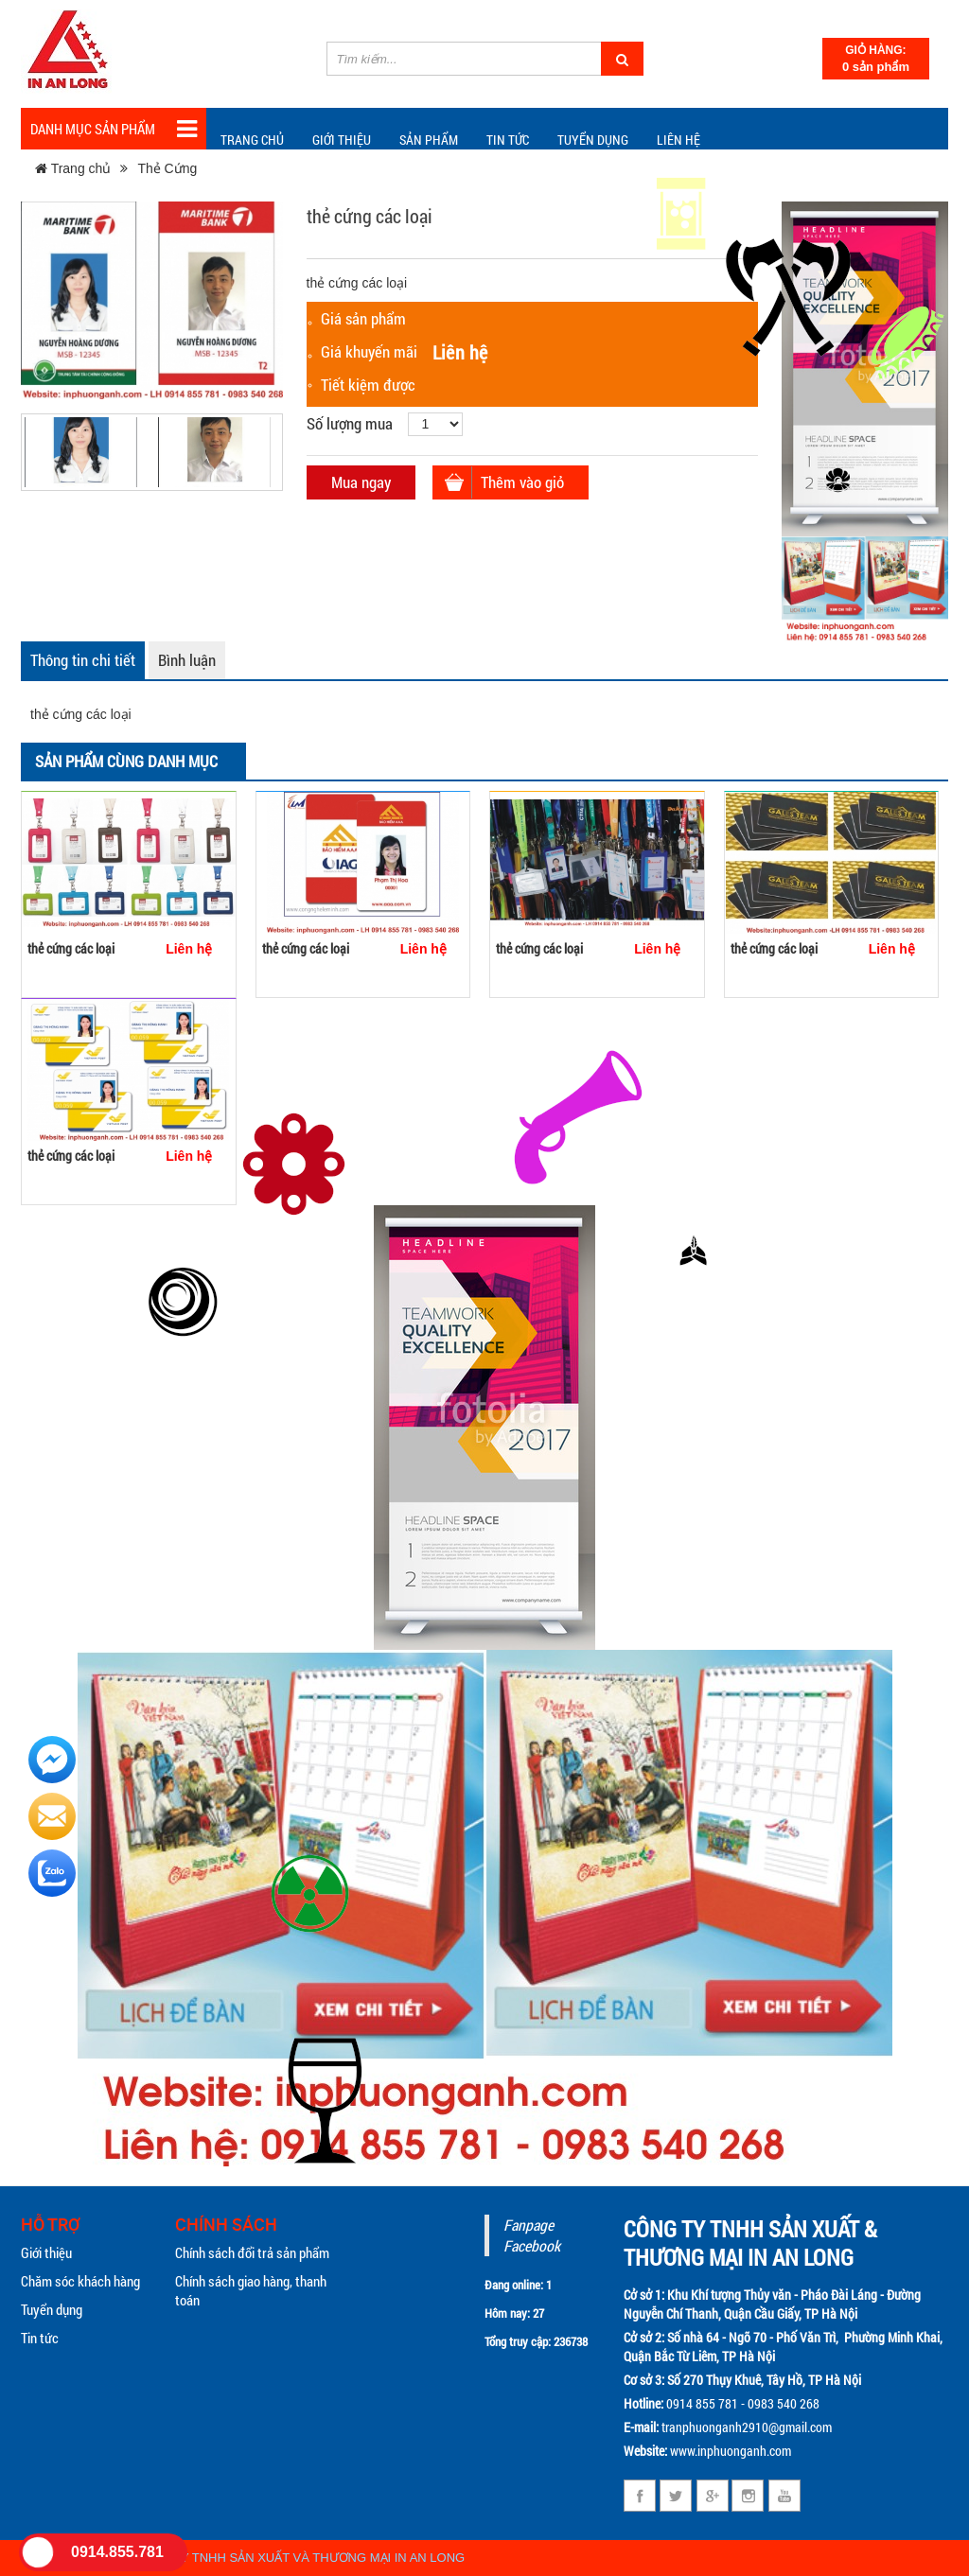  I want to click on select blunderbuss weapon in game inventory, so click(578, 1117).